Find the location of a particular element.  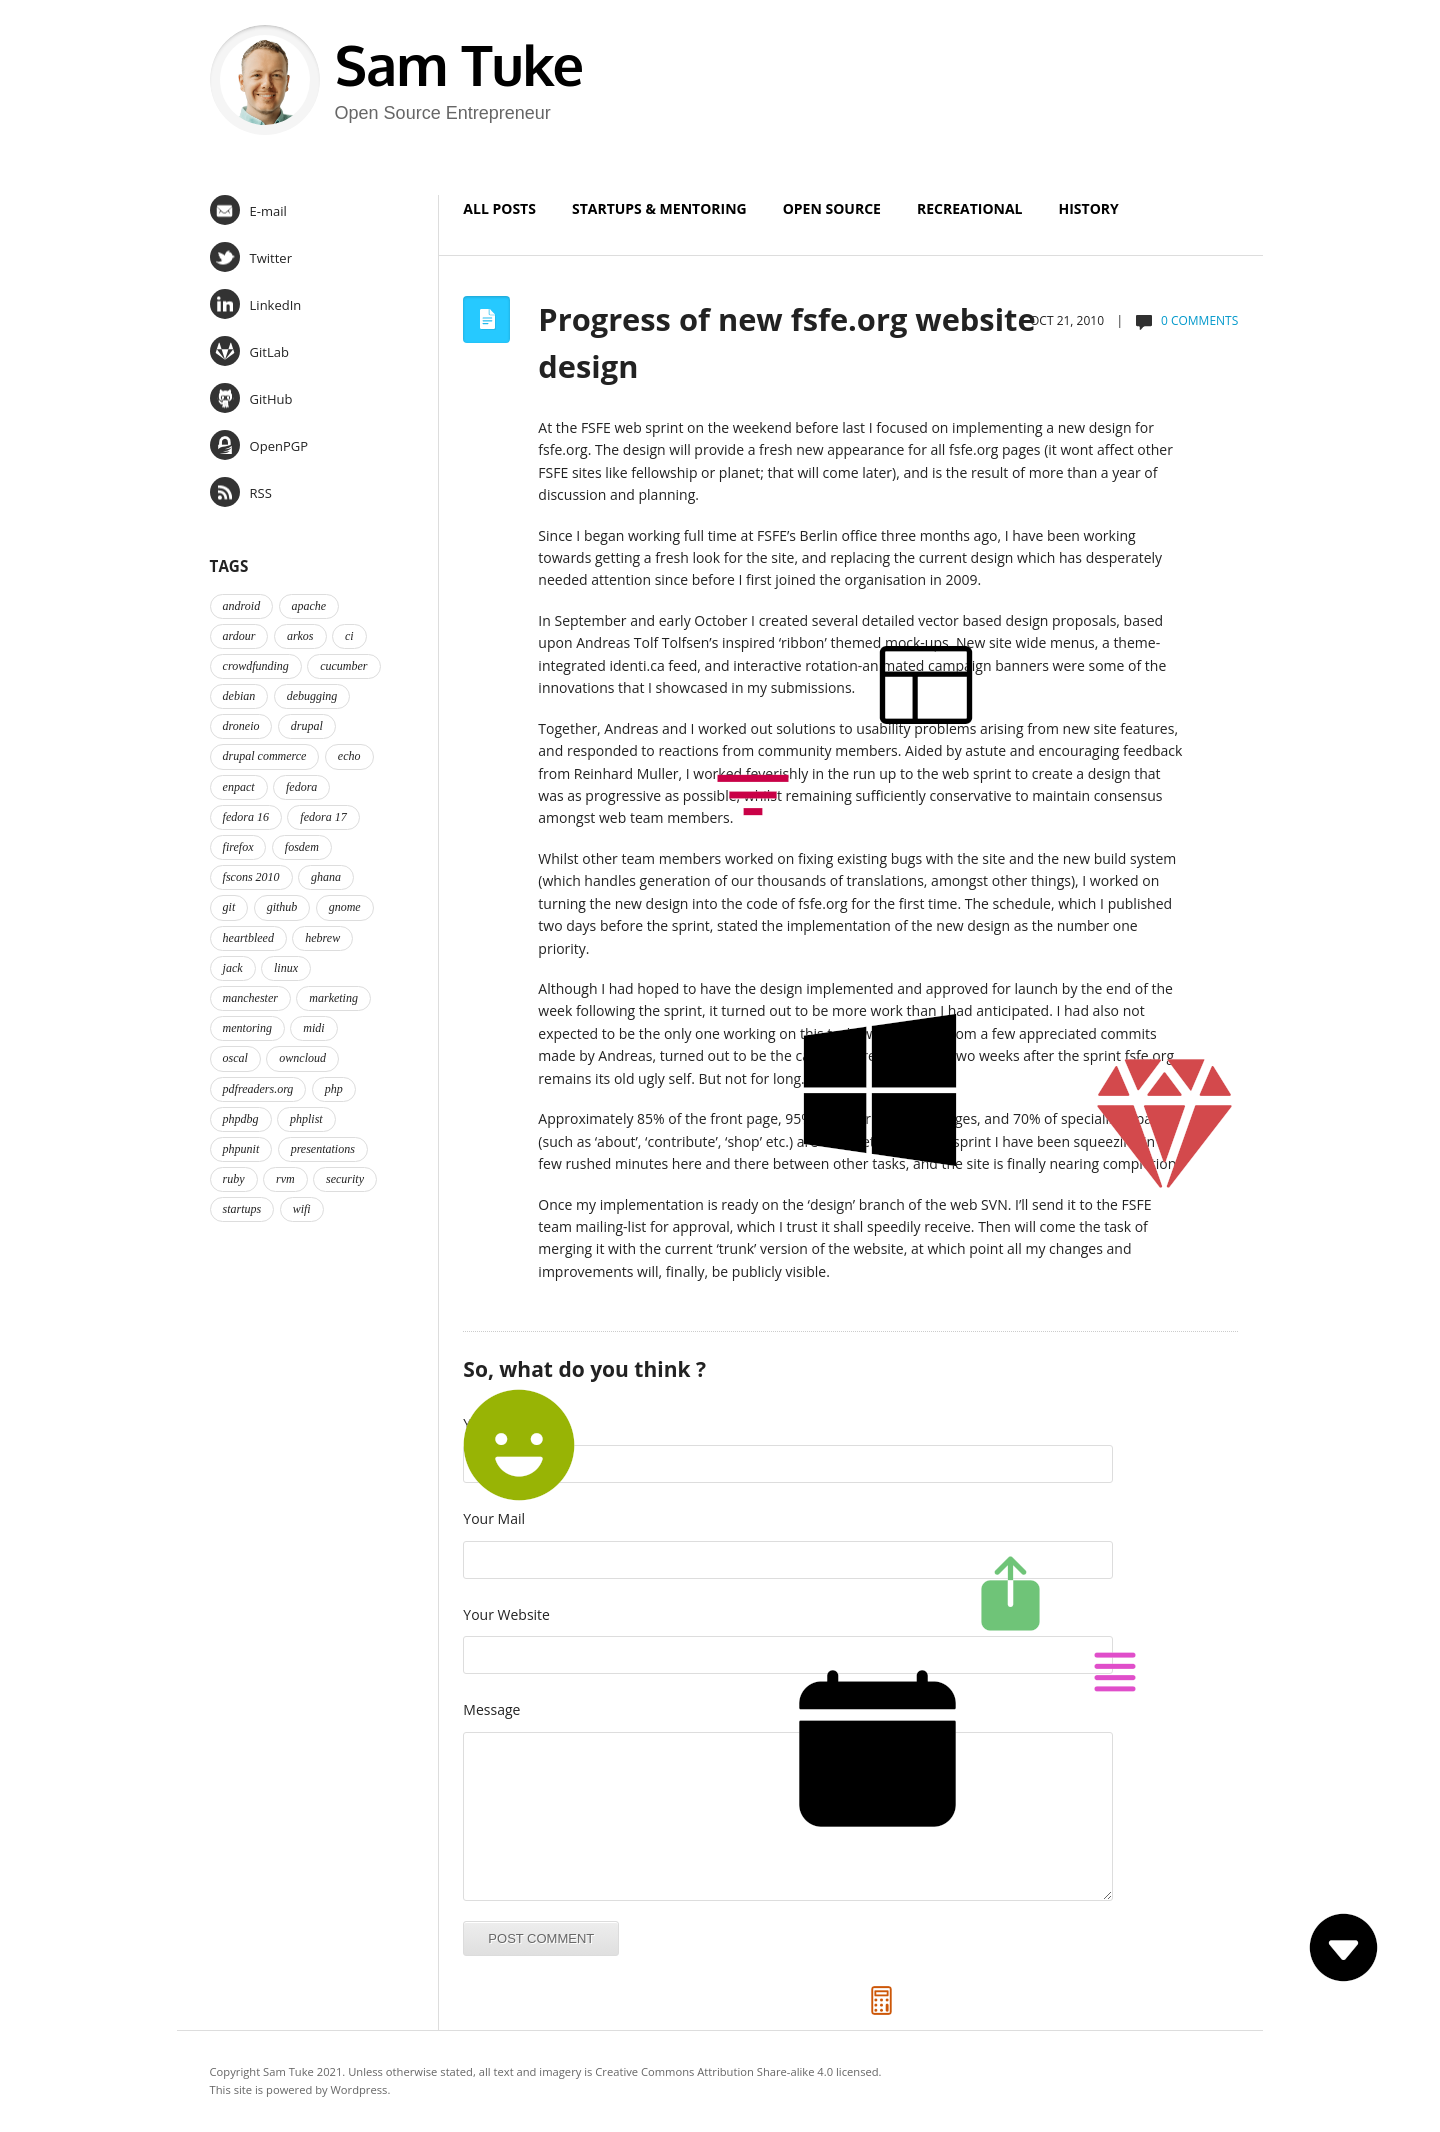

open the calculator app is located at coordinates (881, 2000).